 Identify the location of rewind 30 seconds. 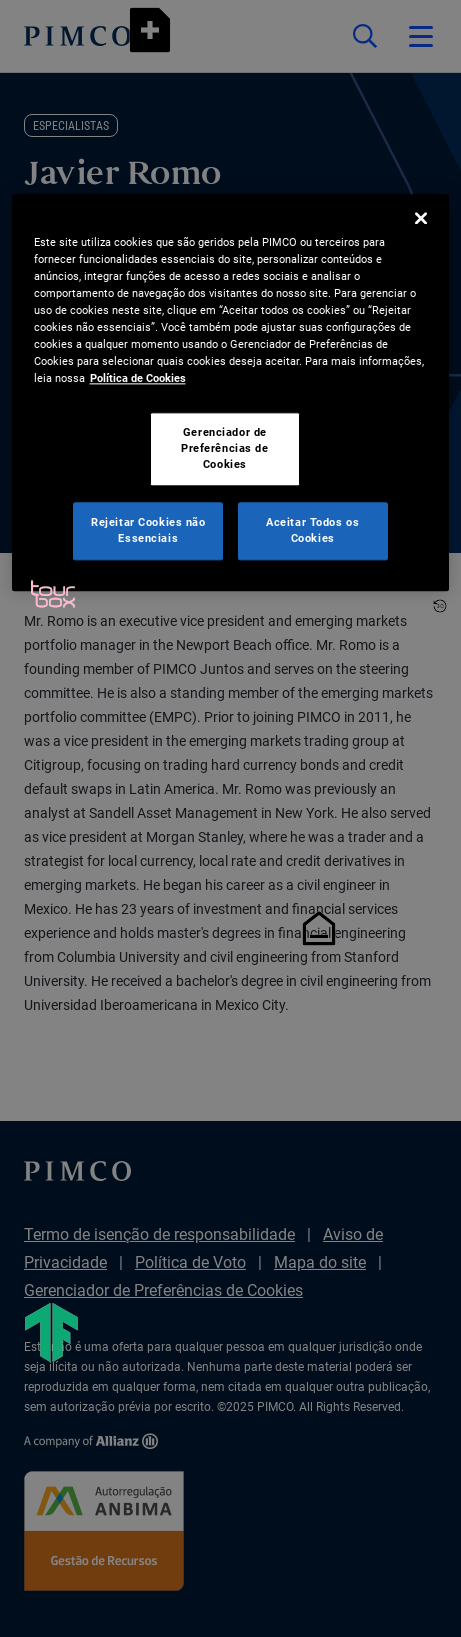
(440, 606).